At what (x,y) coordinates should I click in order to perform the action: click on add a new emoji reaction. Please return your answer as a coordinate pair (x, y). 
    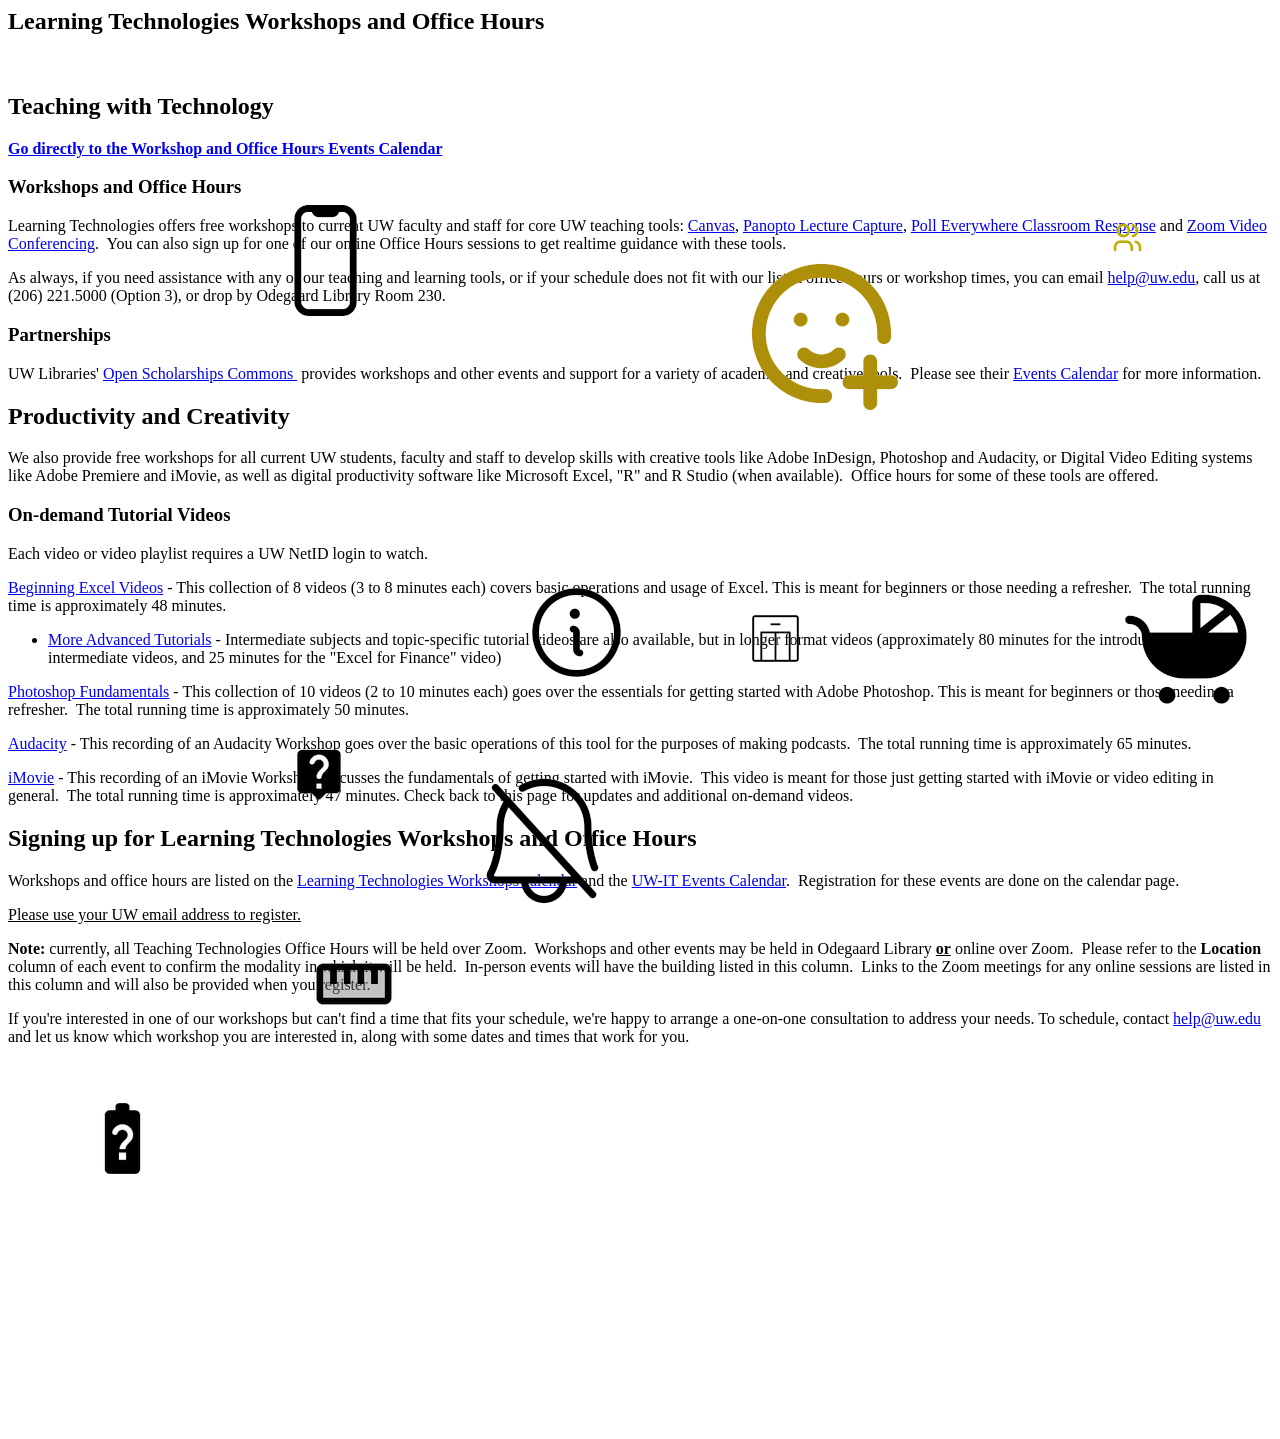
    Looking at the image, I should click on (821, 333).